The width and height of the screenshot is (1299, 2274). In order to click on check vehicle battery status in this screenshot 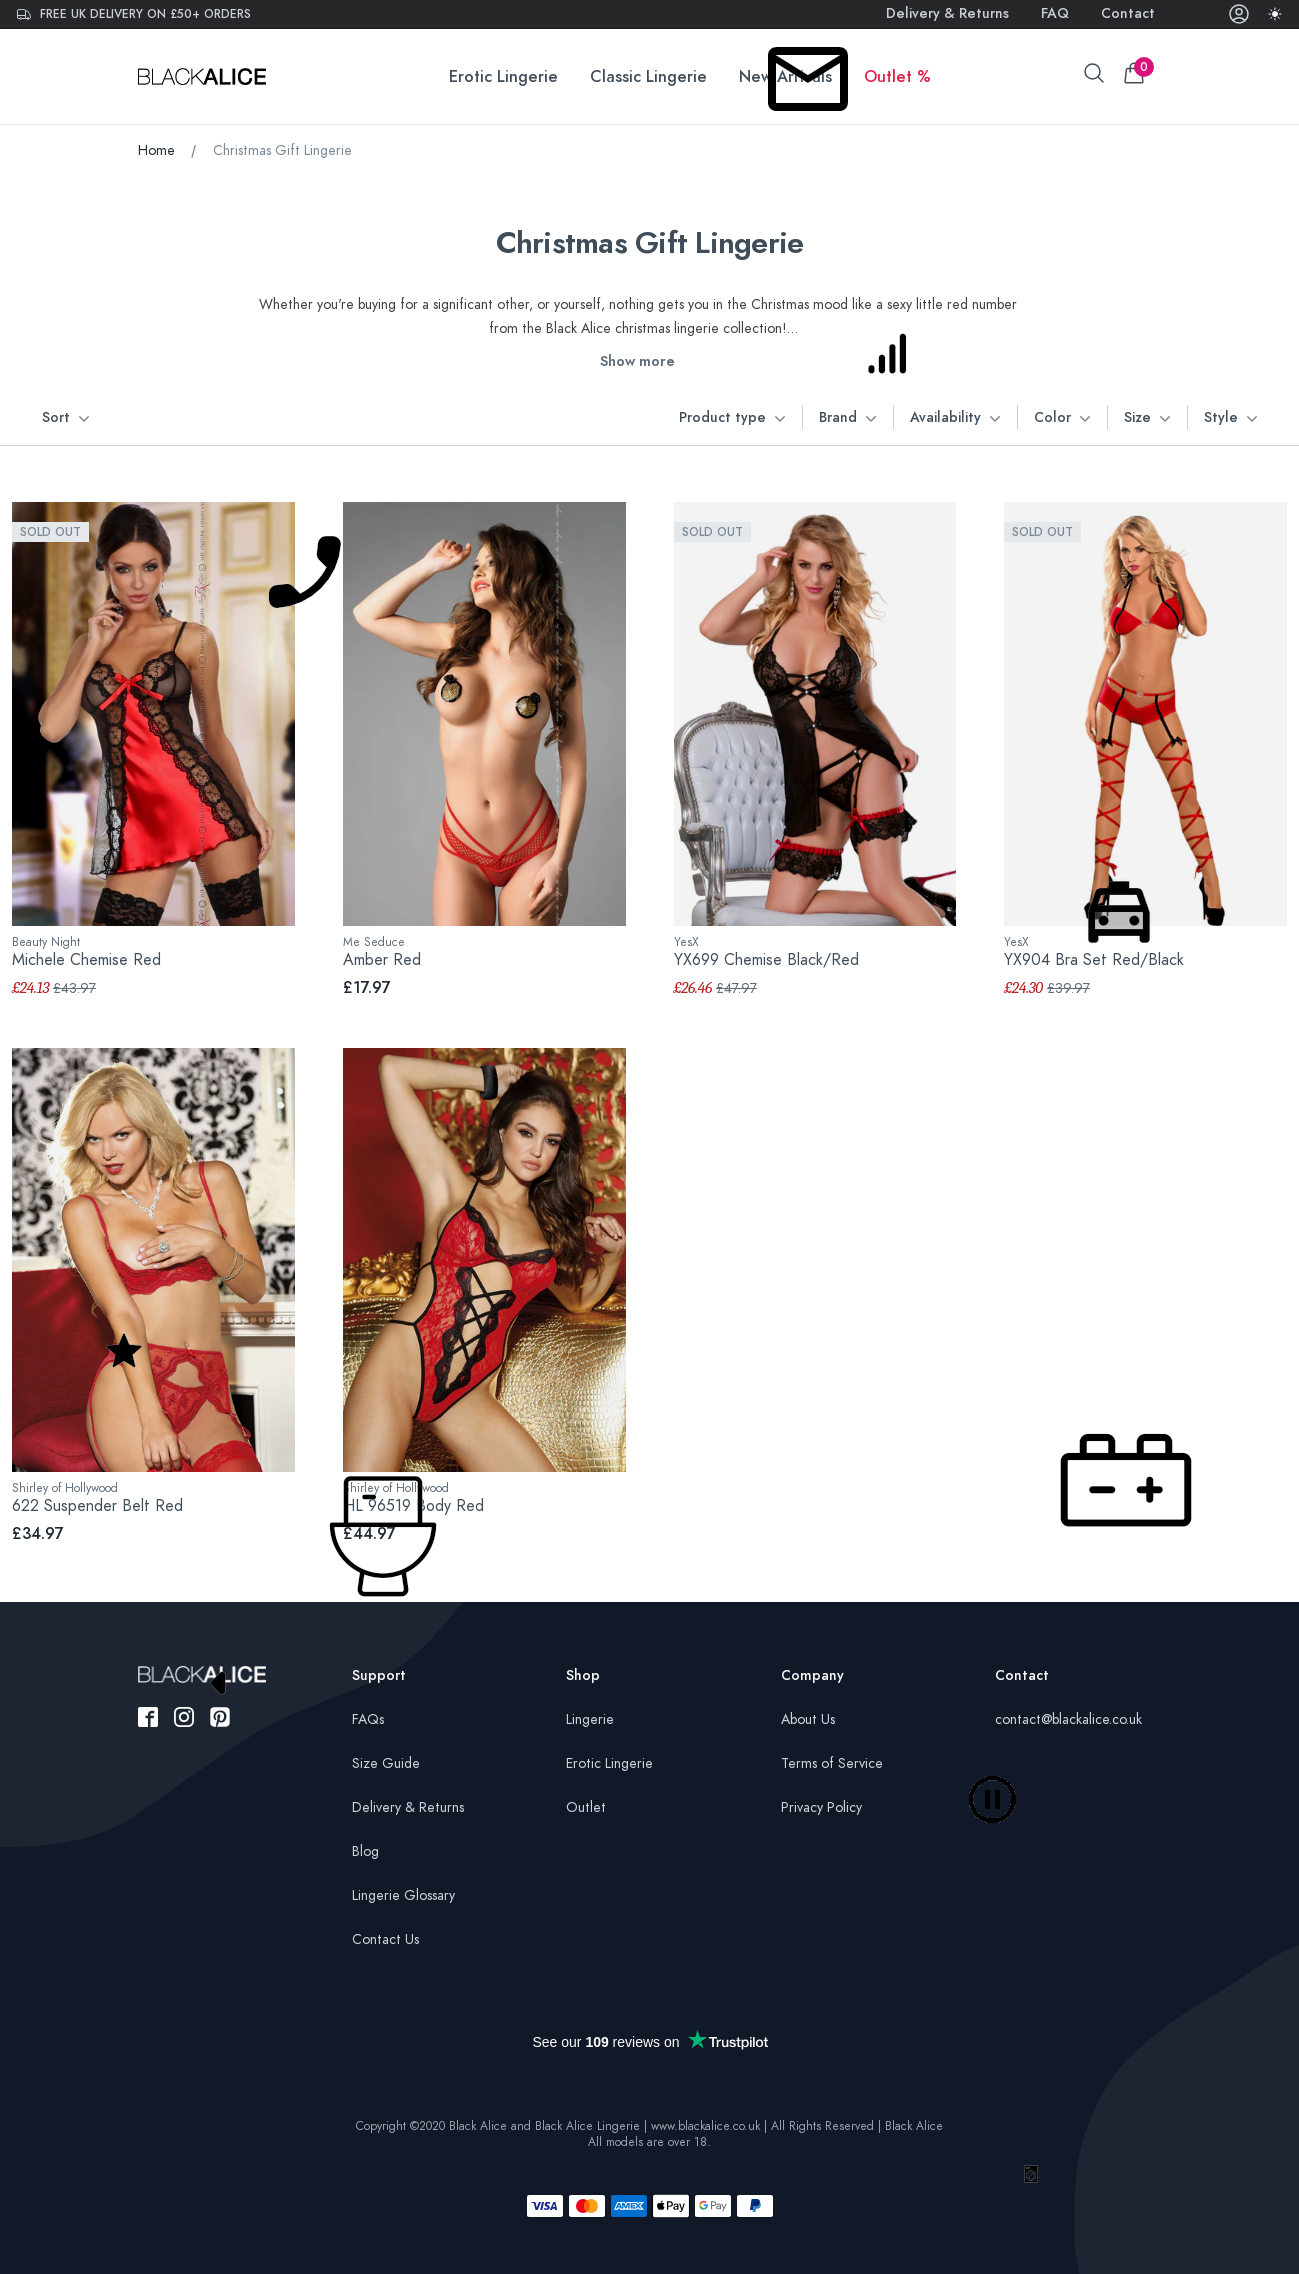, I will do `click(1126, 1485)`.